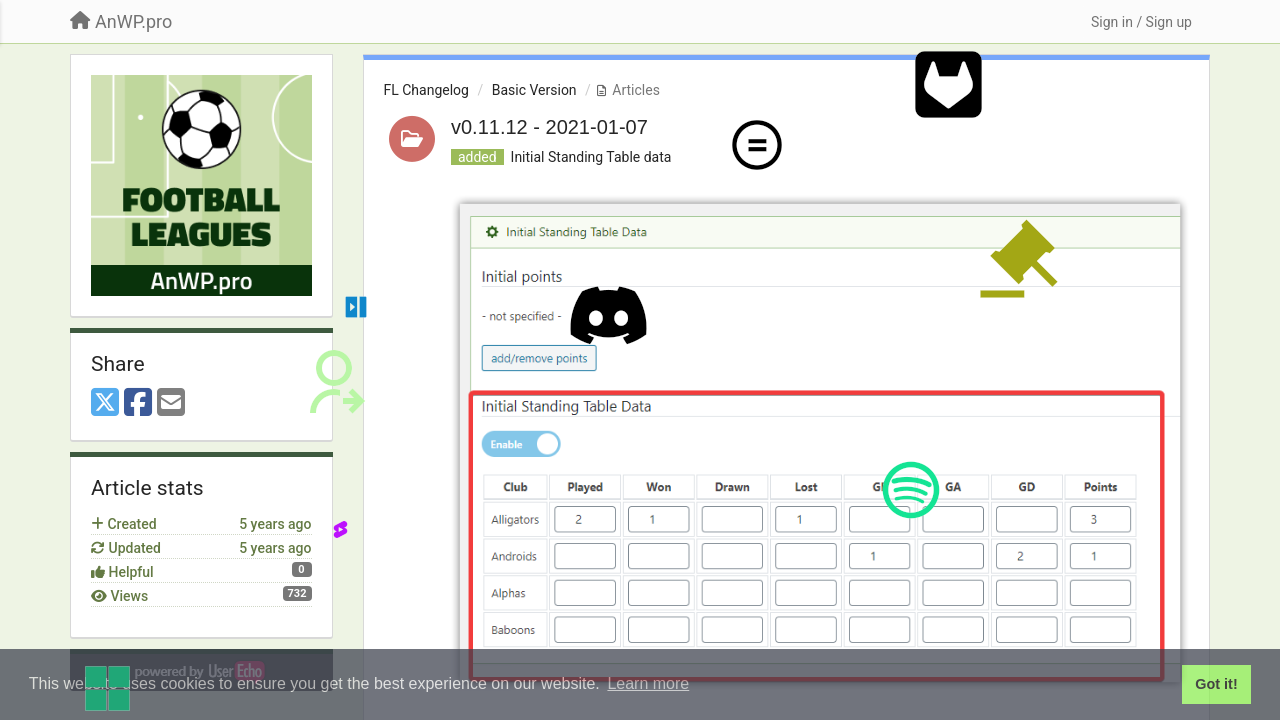 The width and height of the screenshot is (1280, 720). Describe the element at coordinates (608, 315) in the screenshot. I see `open Discord app` at that location.